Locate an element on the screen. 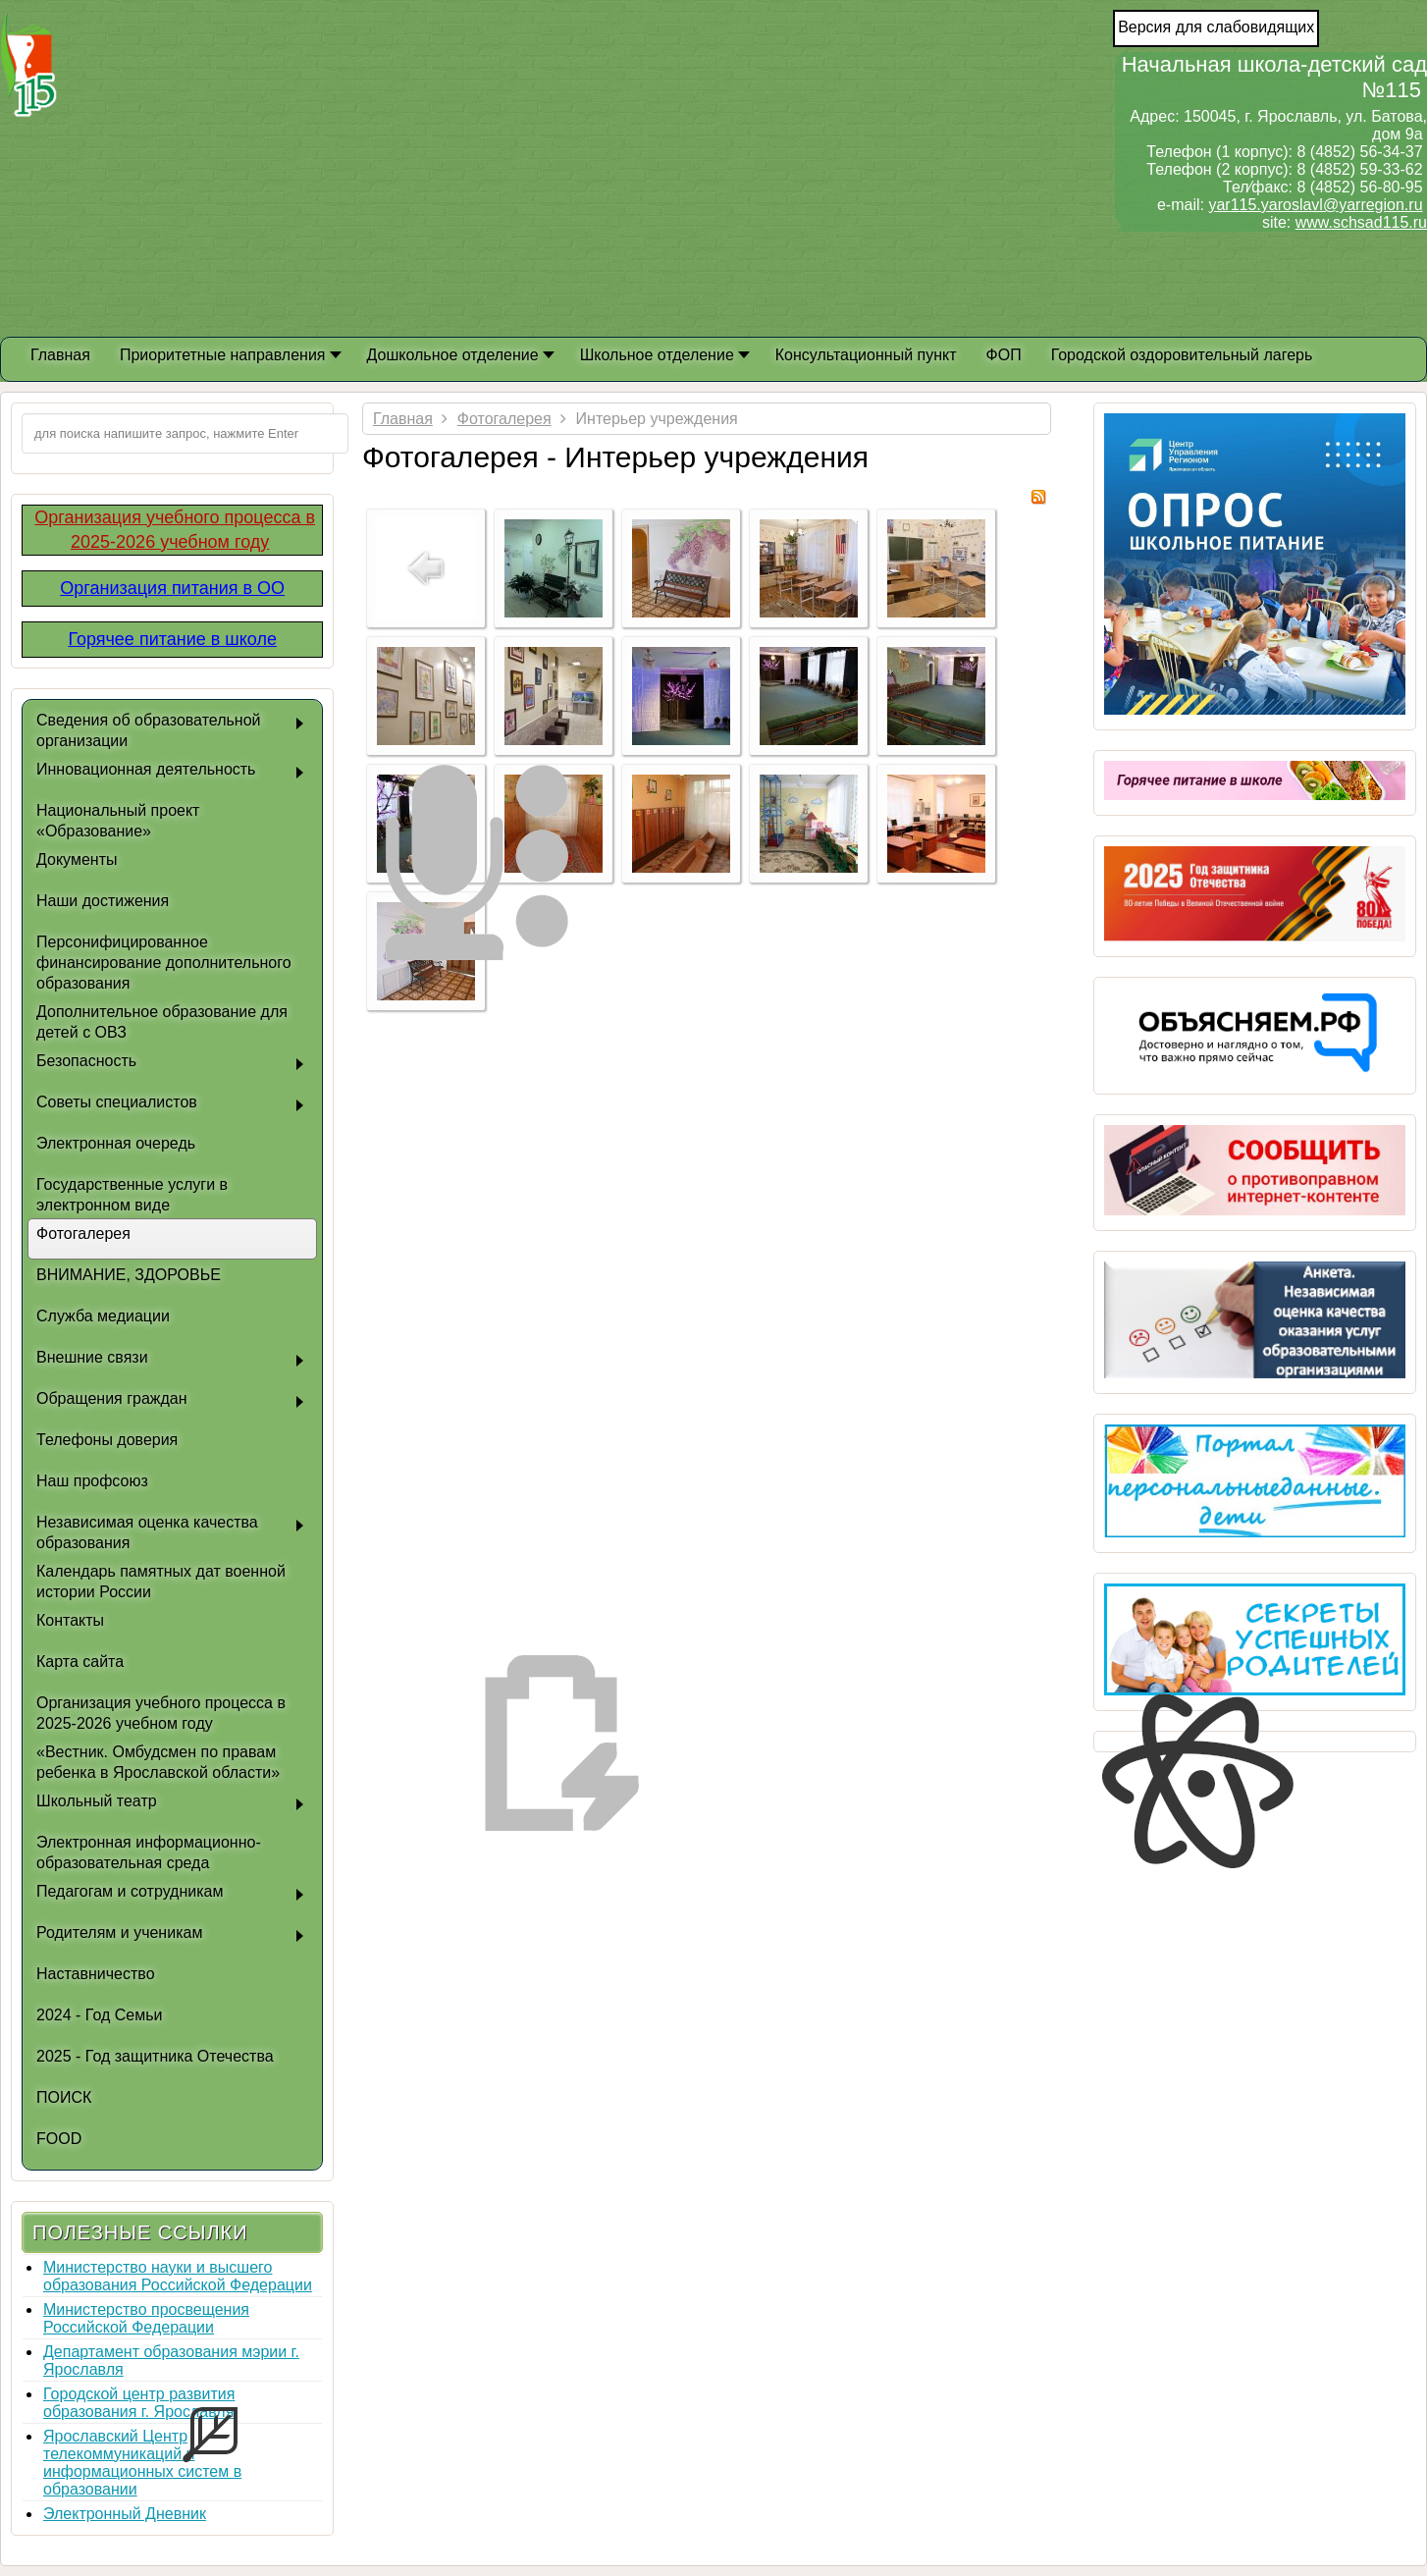 The height and width of the screenshot is (2576, 1427). indicates battery is empty but currently charging is located at coordinates (551, 1743).